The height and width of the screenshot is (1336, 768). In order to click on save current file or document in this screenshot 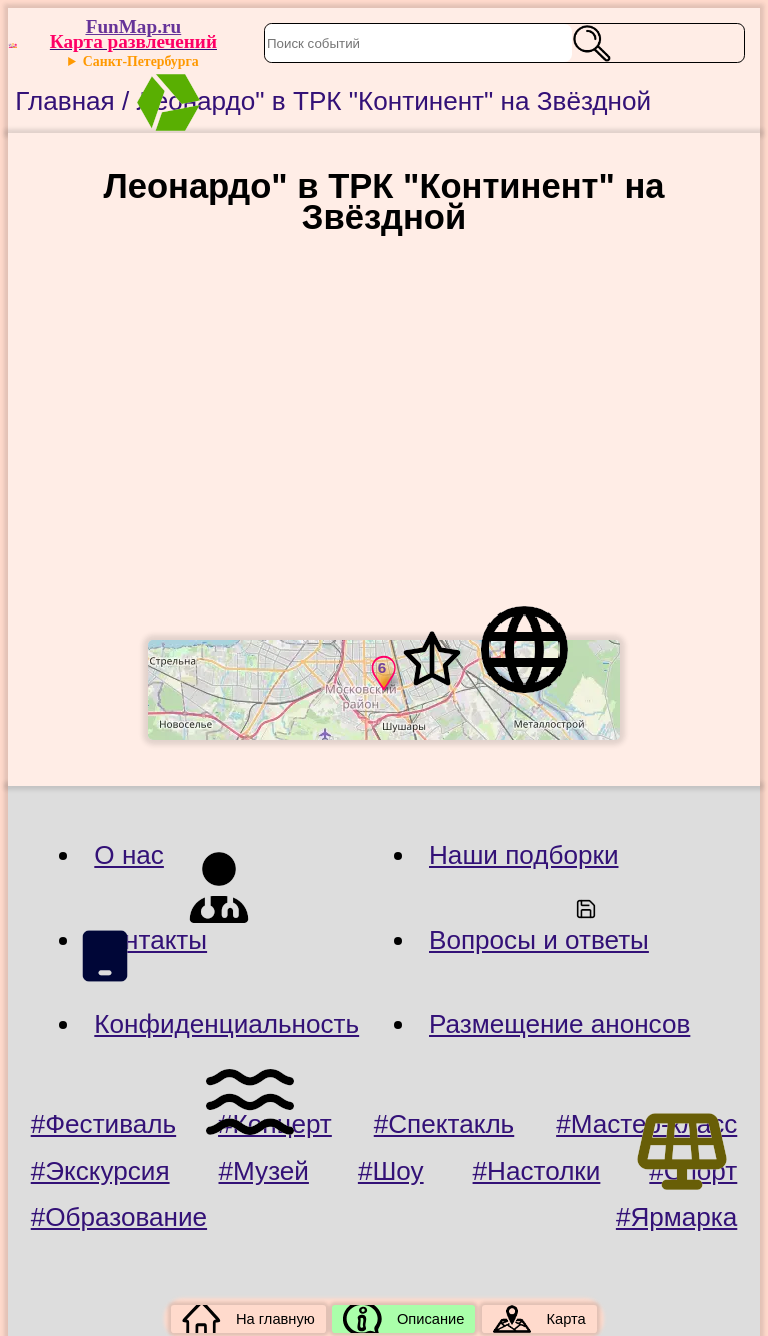, I will do `click(586, 909)`.